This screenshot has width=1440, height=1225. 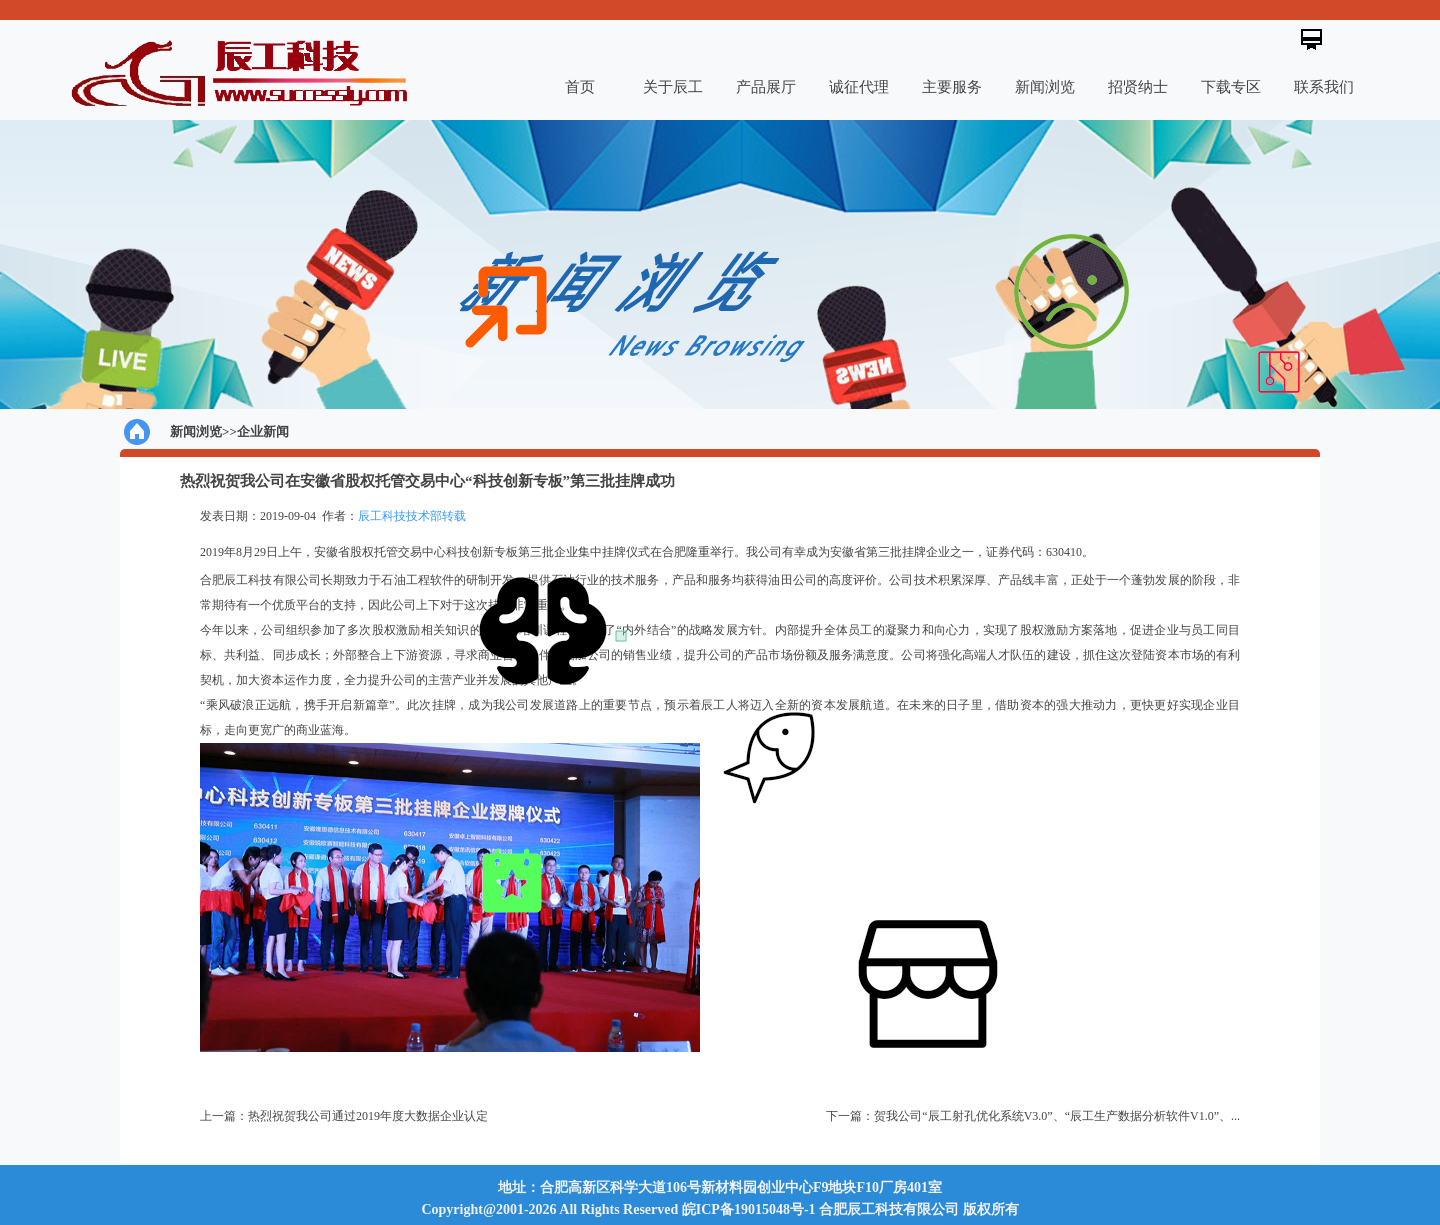 I want to click on browse the online store or marketplace, so click(x=928, y=984).